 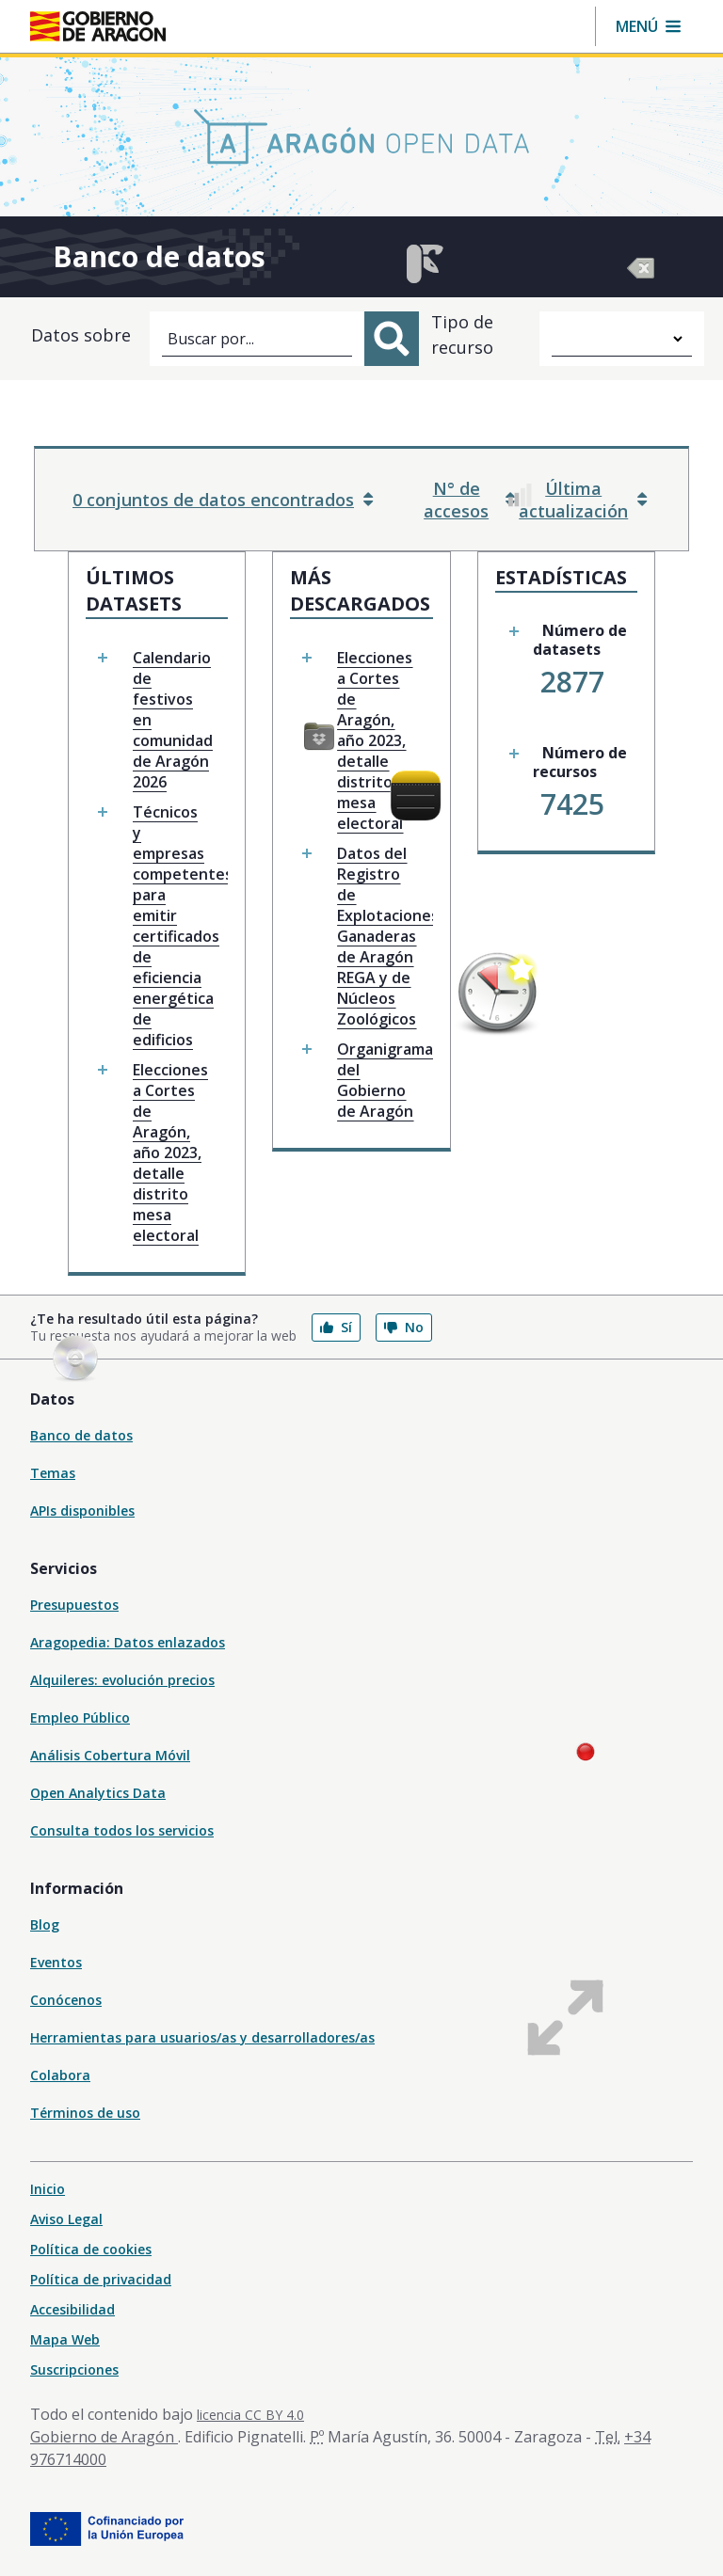 What do you see at coordinates (75, 1358) in the screenshot?
I see `access optical disc drive or media` at bounding box center [75, 1358].